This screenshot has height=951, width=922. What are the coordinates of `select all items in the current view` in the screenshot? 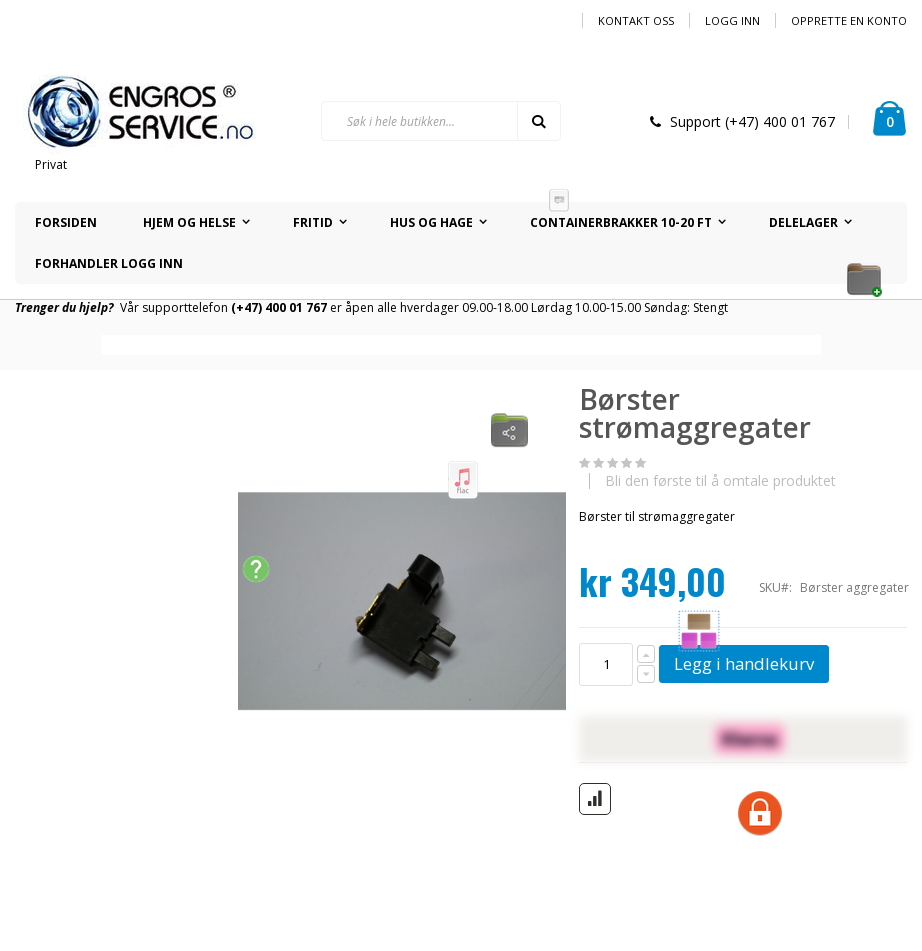 It's located at (699, 631).